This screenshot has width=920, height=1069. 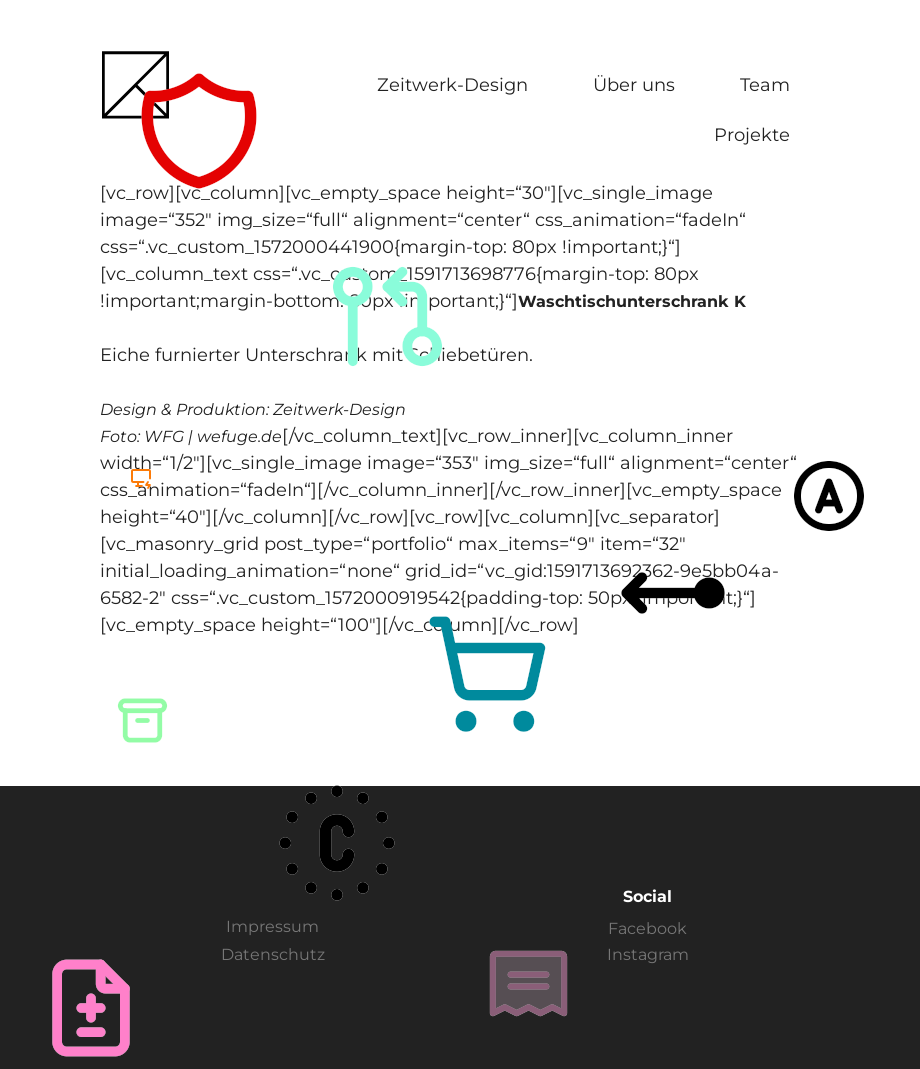 What do you see at coordinates (528, 983) in the screenshot?
I see `view purchase receipt or transaction details` at bounding box center [528, 983].